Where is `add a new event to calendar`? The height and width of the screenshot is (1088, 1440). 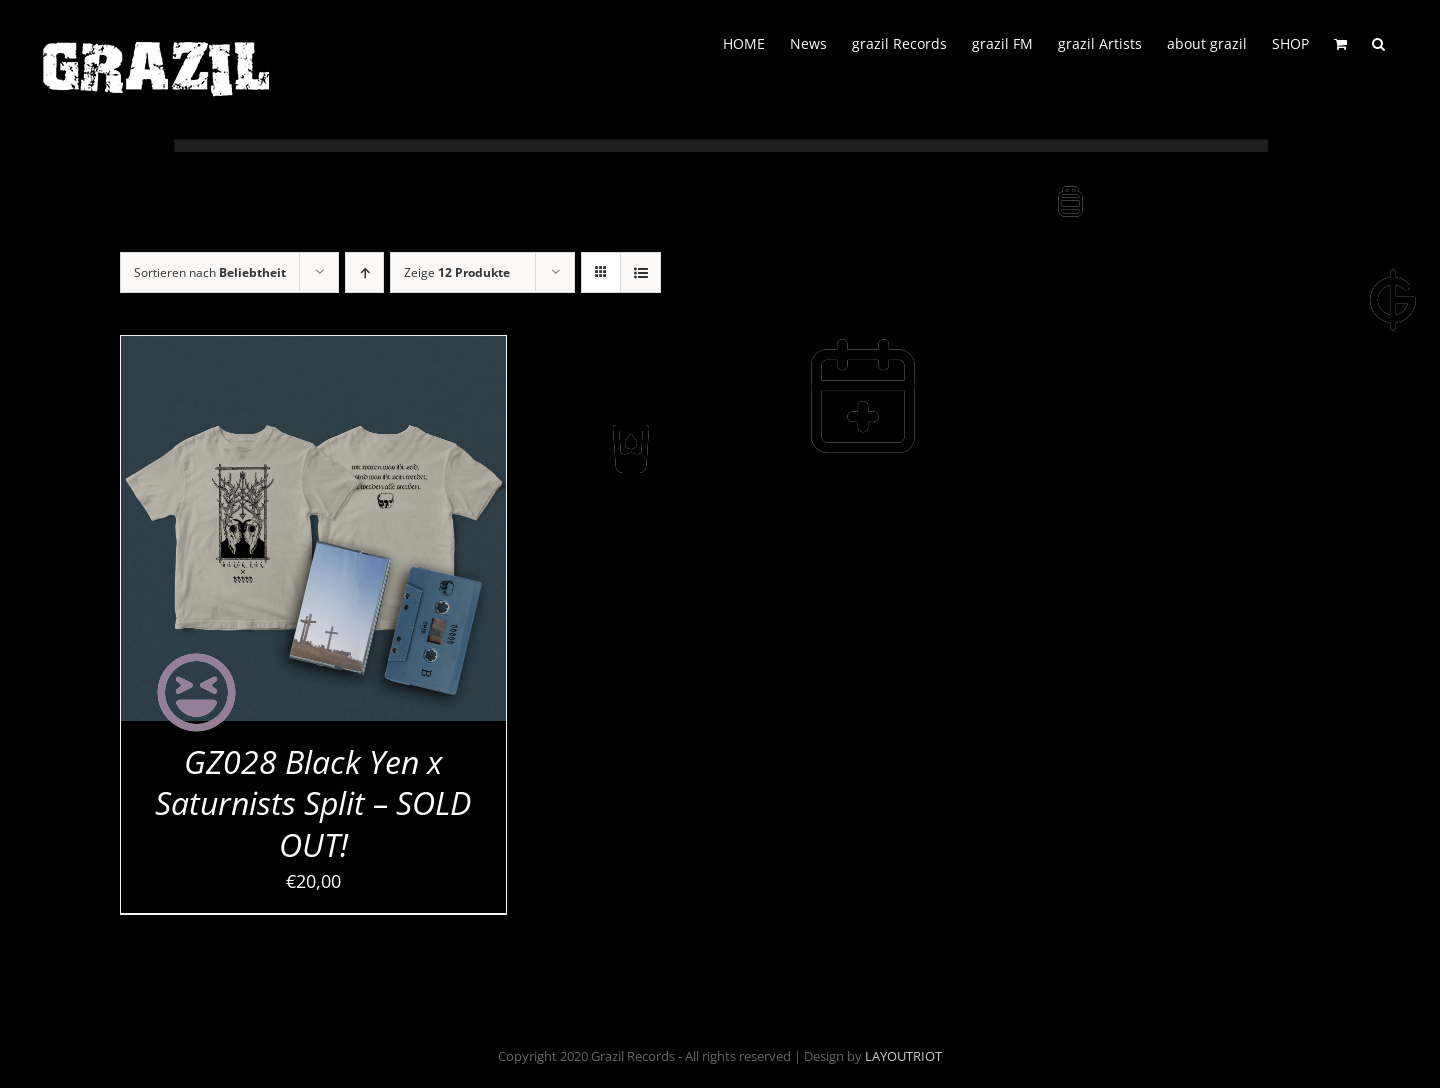
add a new event to calendar is located at coordinates (863, 396).